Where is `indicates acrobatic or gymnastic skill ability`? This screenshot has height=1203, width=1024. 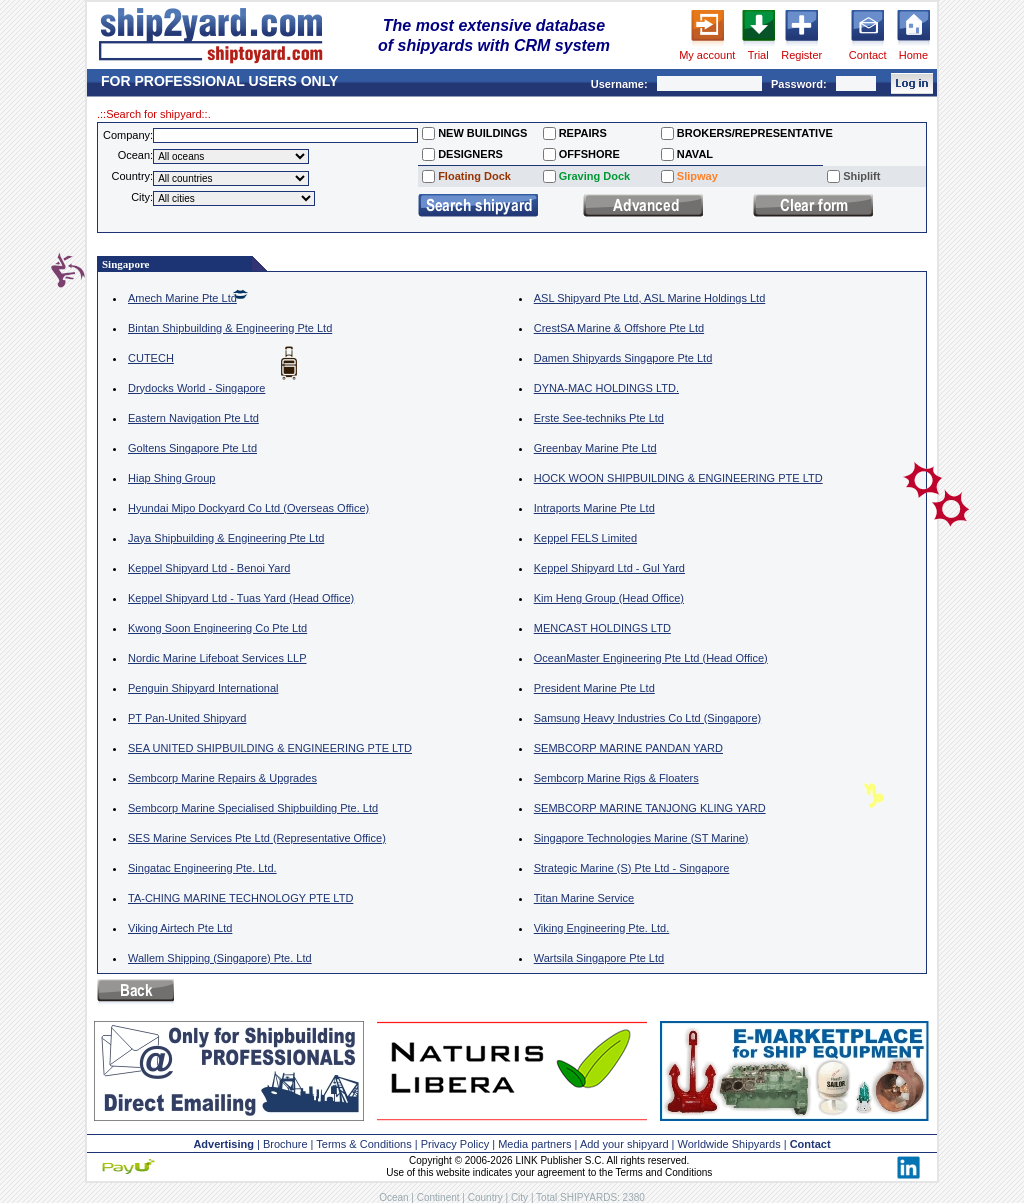
indicates acrobatic or gymnastic skill ability is located at coordinates (68, 270).